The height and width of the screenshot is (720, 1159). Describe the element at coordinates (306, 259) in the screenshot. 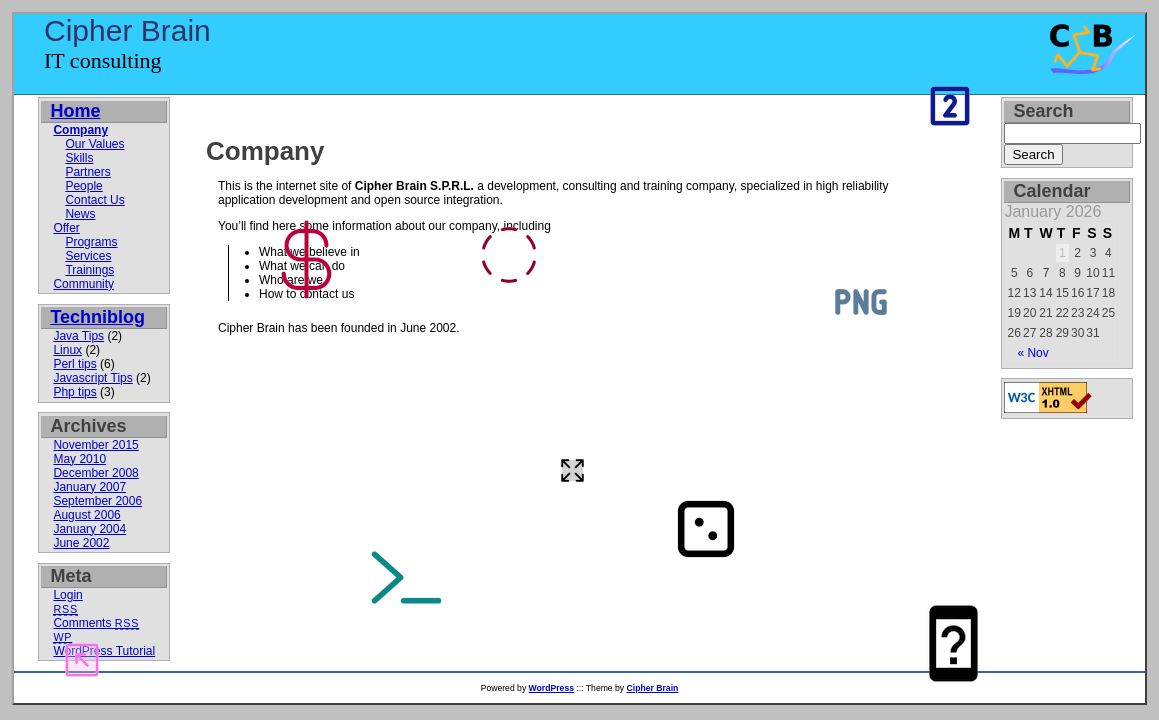

I see `view account balance or financial information` at that location.